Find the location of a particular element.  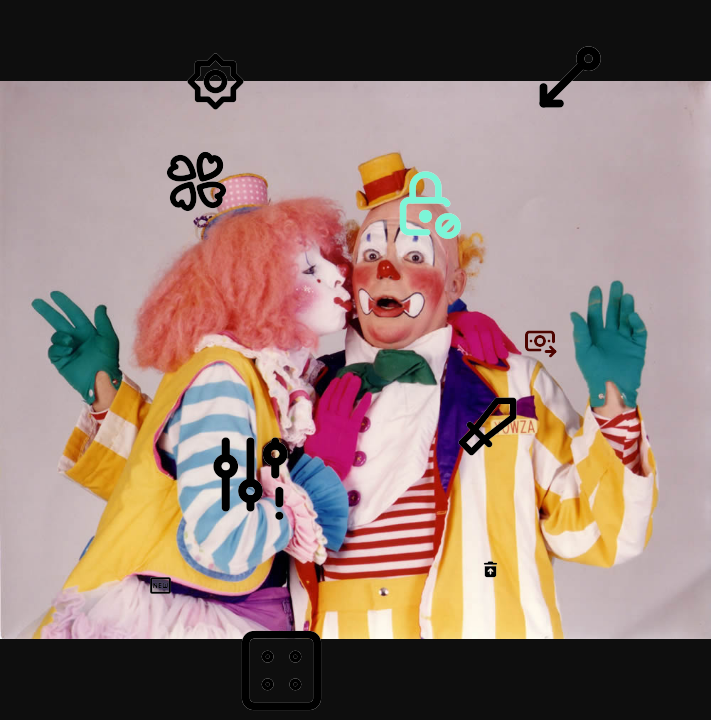

link to 4chan website or community is located at coordinates (196, 181).